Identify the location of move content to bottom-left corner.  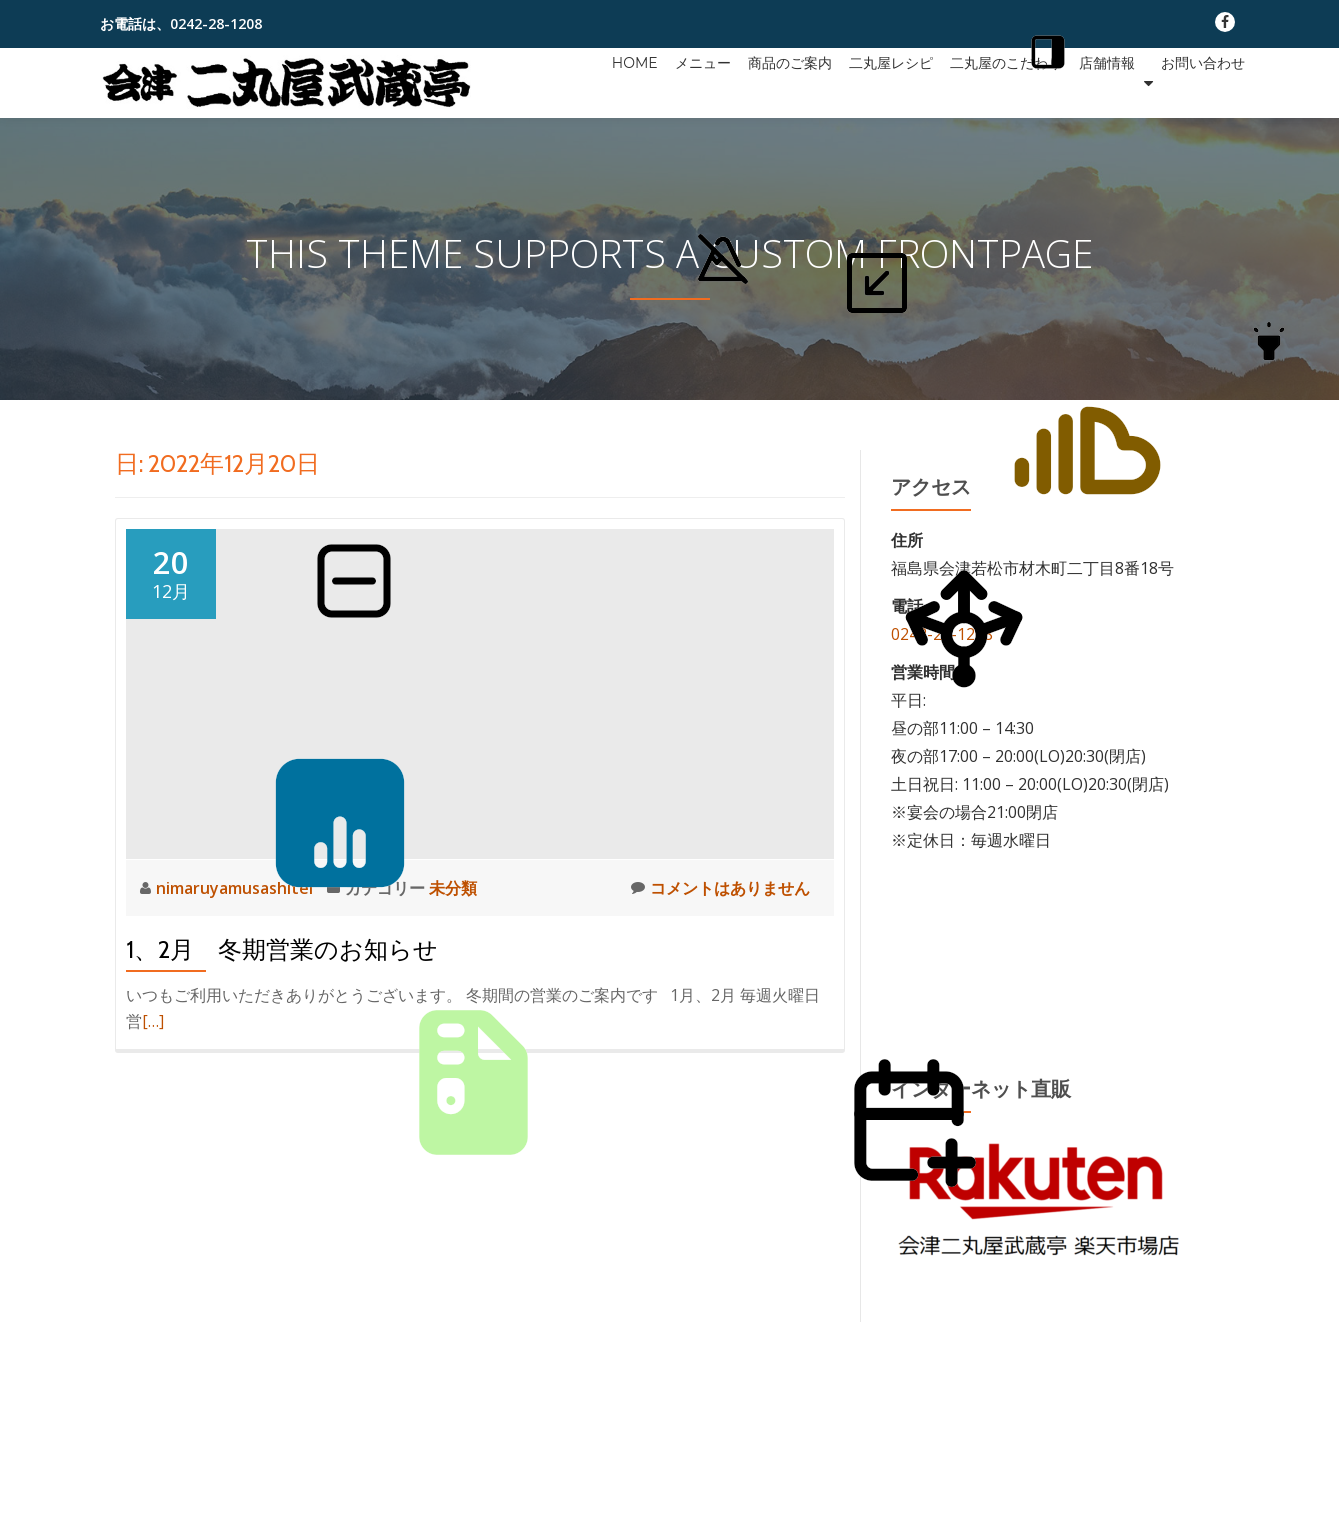
(877, 283).